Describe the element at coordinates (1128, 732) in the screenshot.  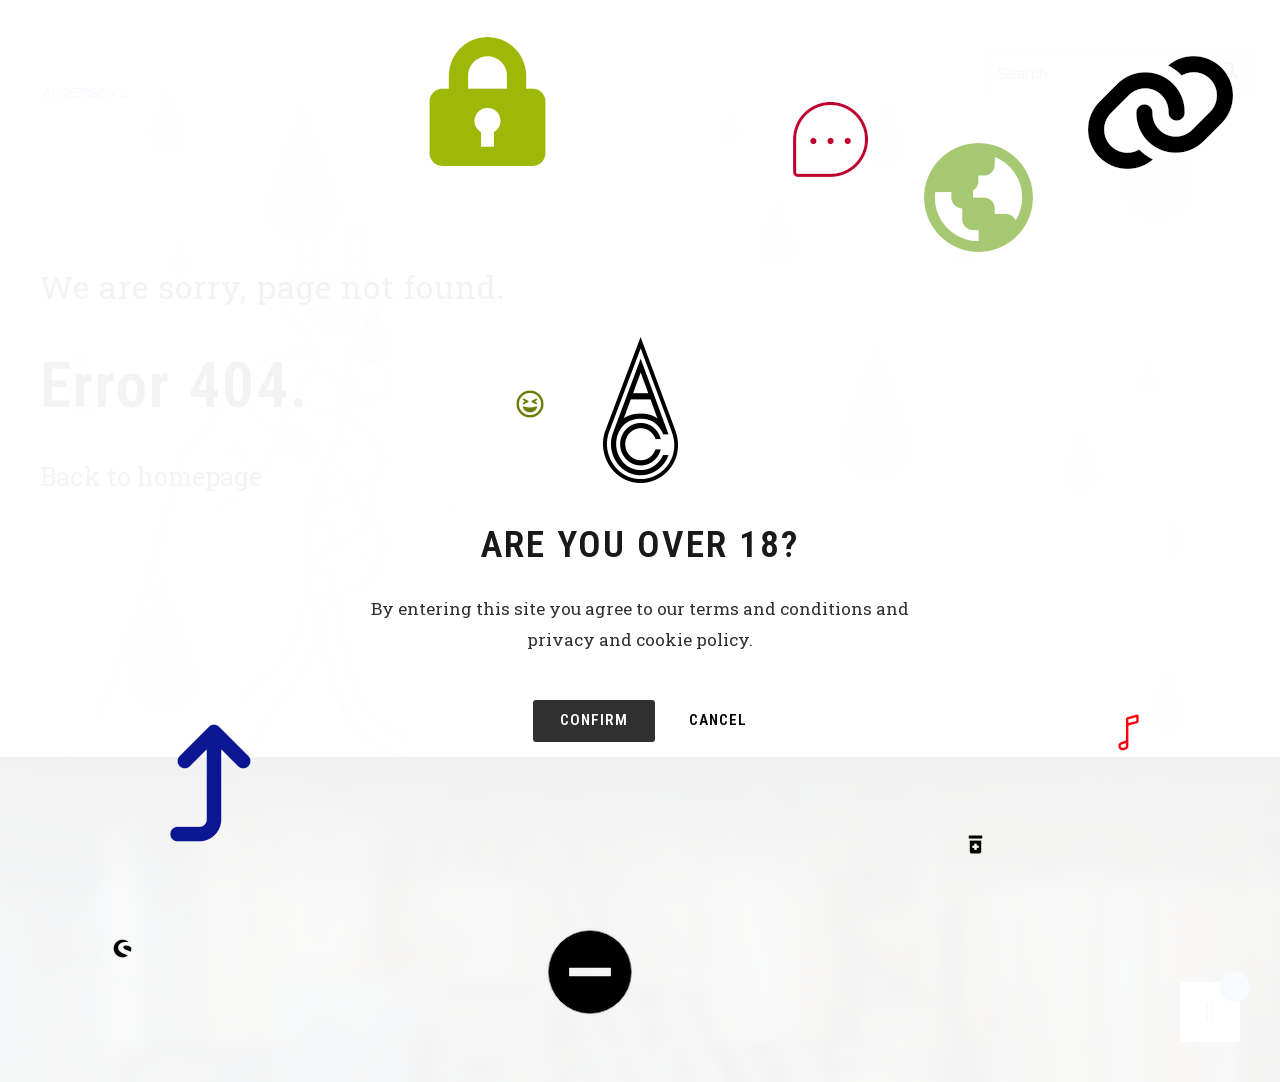
I see `play or access music` at that location.